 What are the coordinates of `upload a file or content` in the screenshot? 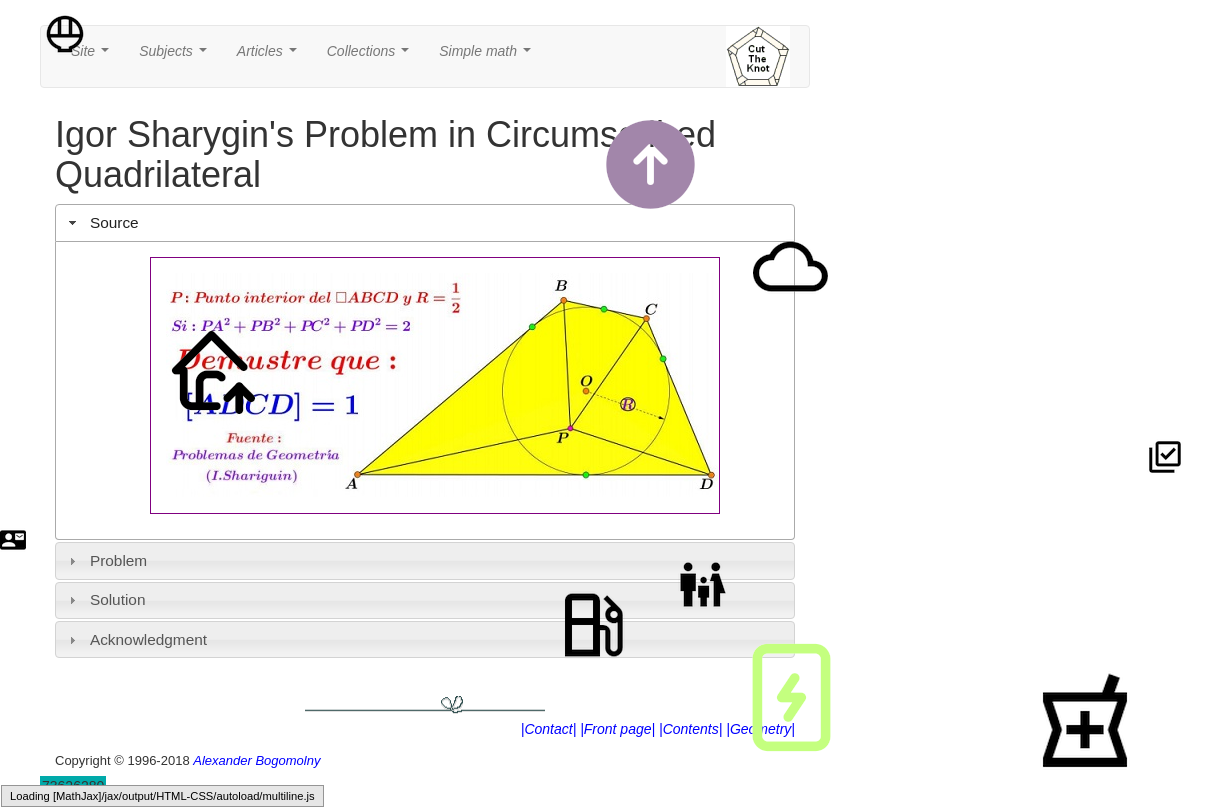 It's located at (650, 164).